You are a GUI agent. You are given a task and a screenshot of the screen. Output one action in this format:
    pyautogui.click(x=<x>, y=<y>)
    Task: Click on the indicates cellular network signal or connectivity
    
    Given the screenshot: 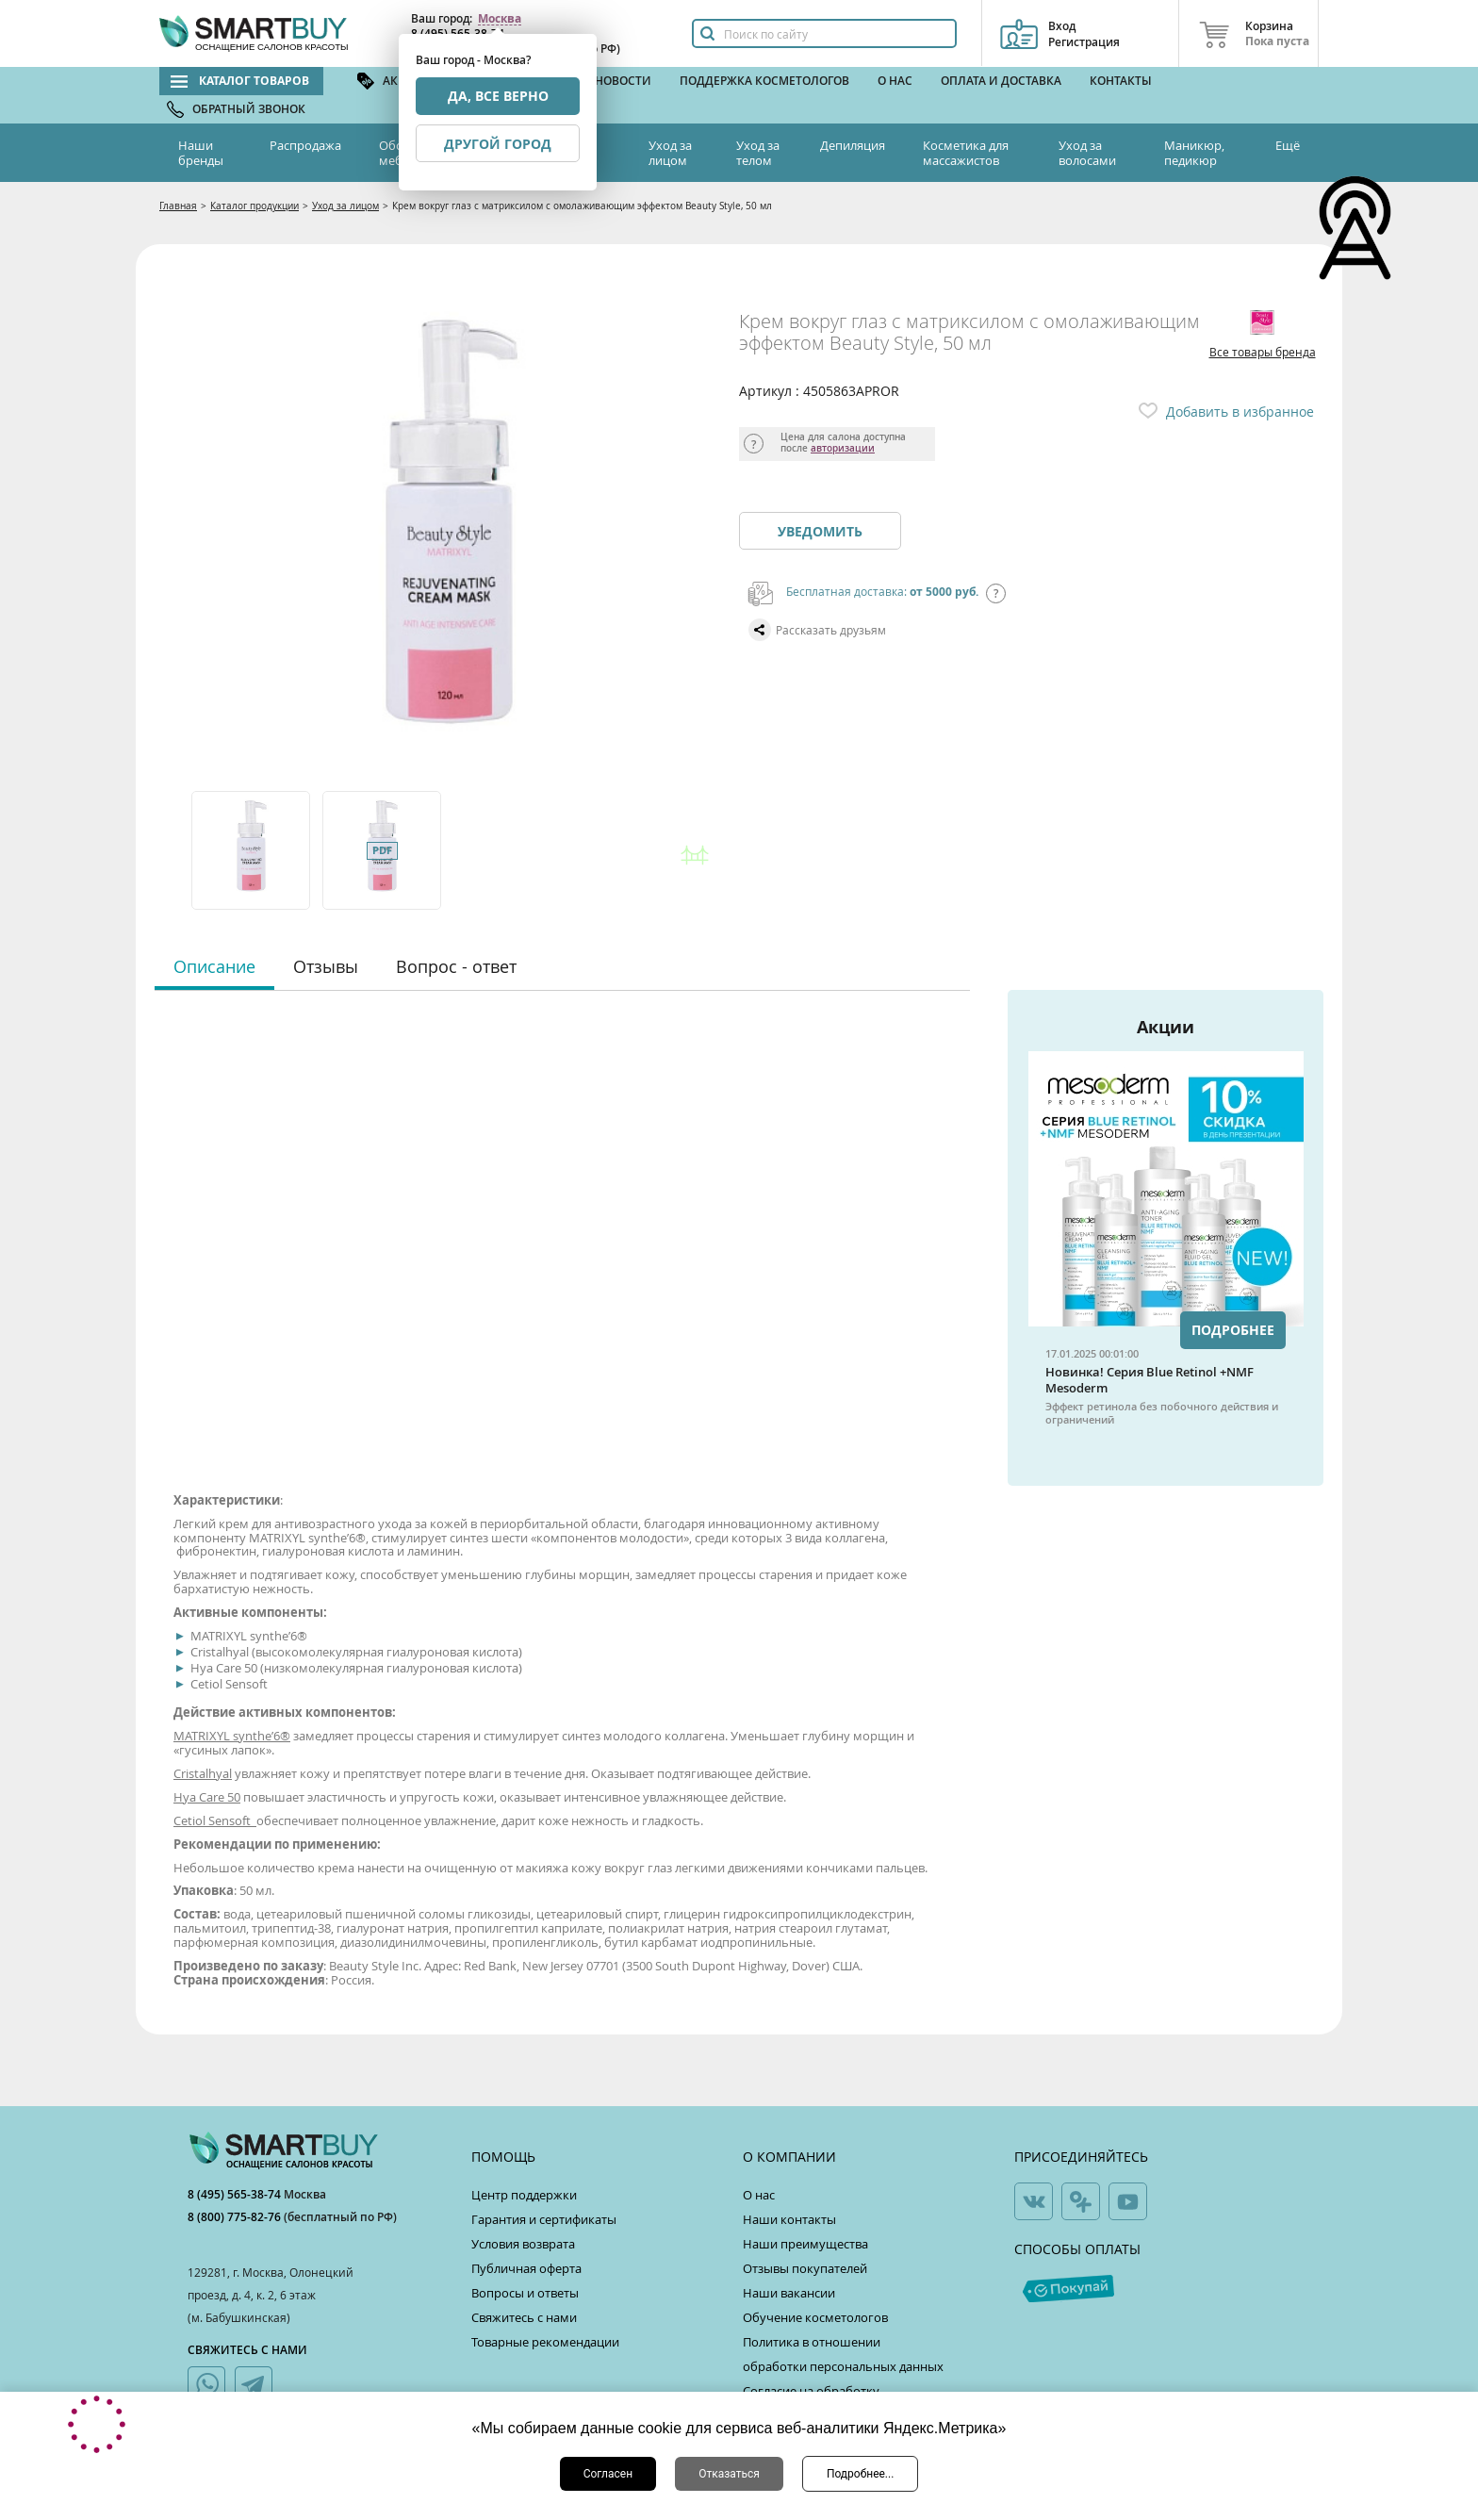 What is the action you would take?
    pyautogui.click(x=1355, y=229)
    